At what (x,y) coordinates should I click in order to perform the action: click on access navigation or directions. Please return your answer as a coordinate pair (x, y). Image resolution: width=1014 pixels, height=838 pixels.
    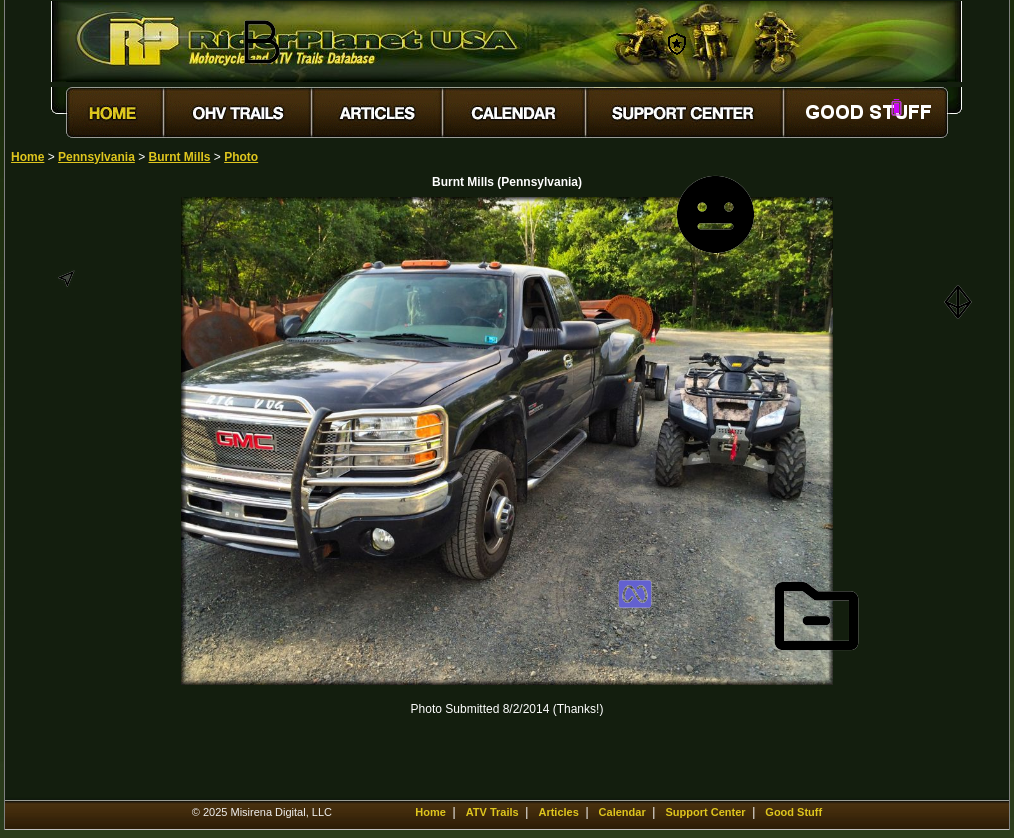
    Looking at the image, I should click on (66, 278).